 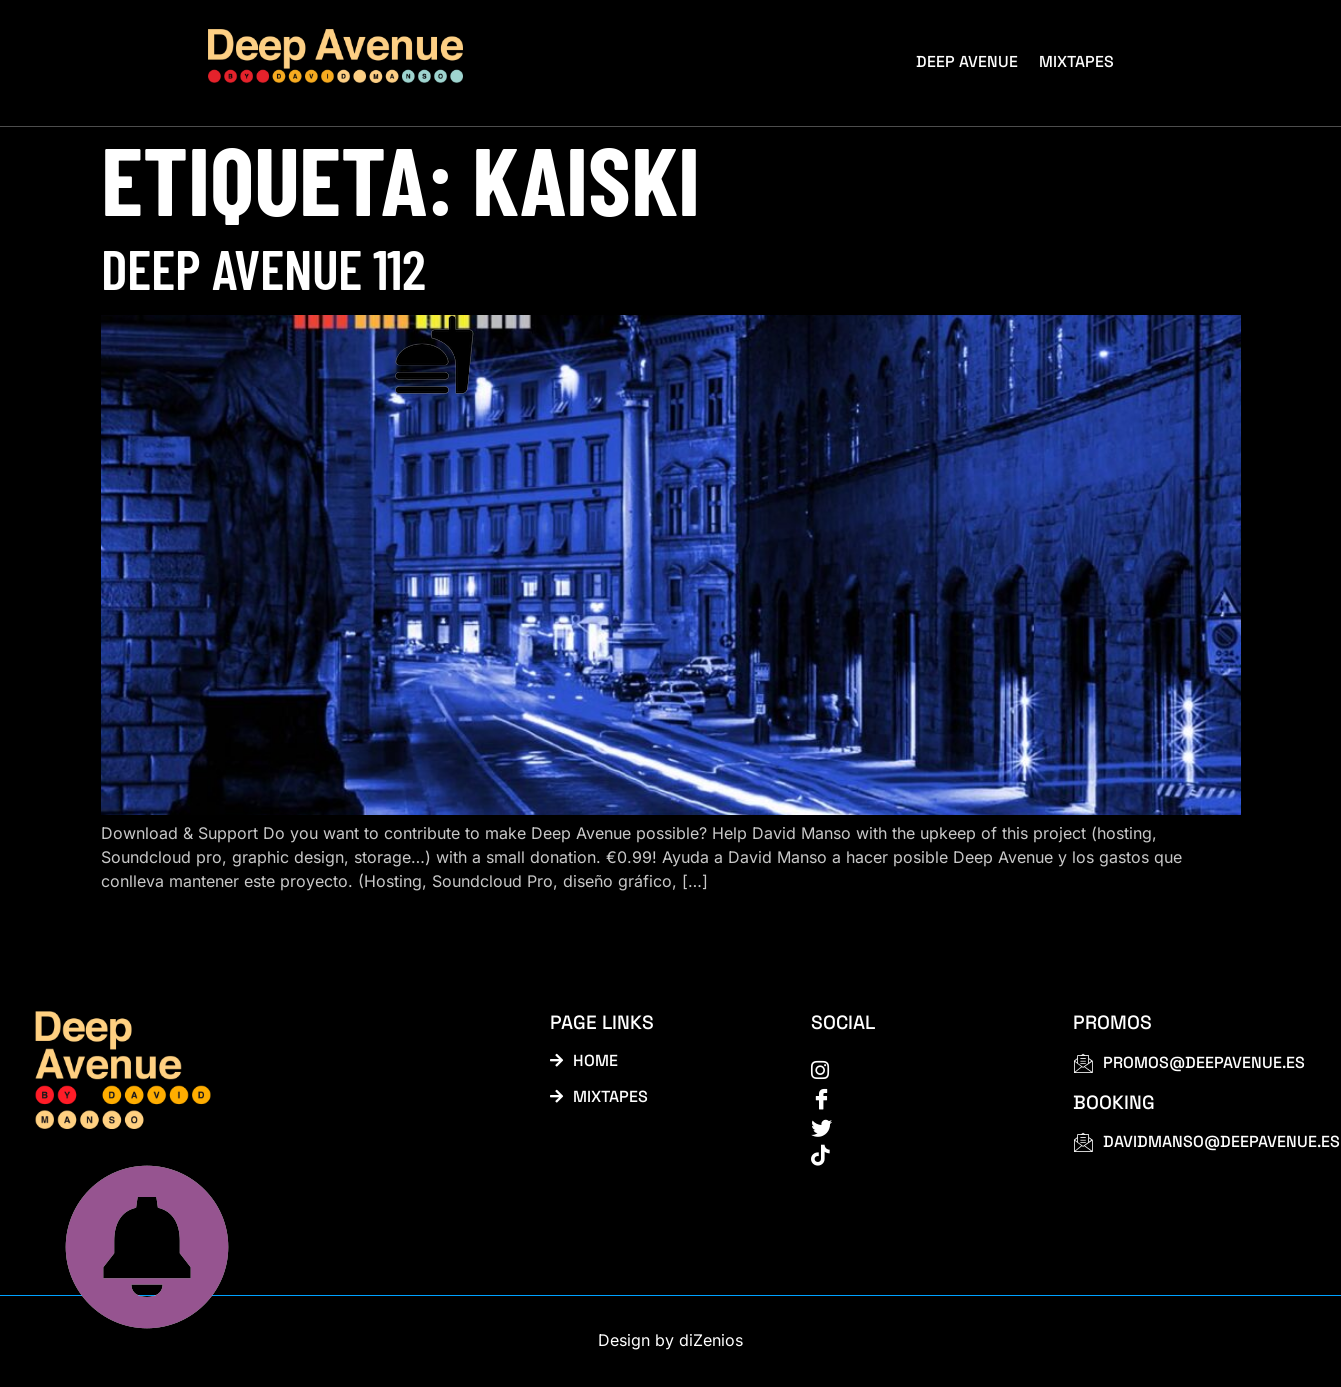 I want to click on view notifications, so click(x=147, y=1247).